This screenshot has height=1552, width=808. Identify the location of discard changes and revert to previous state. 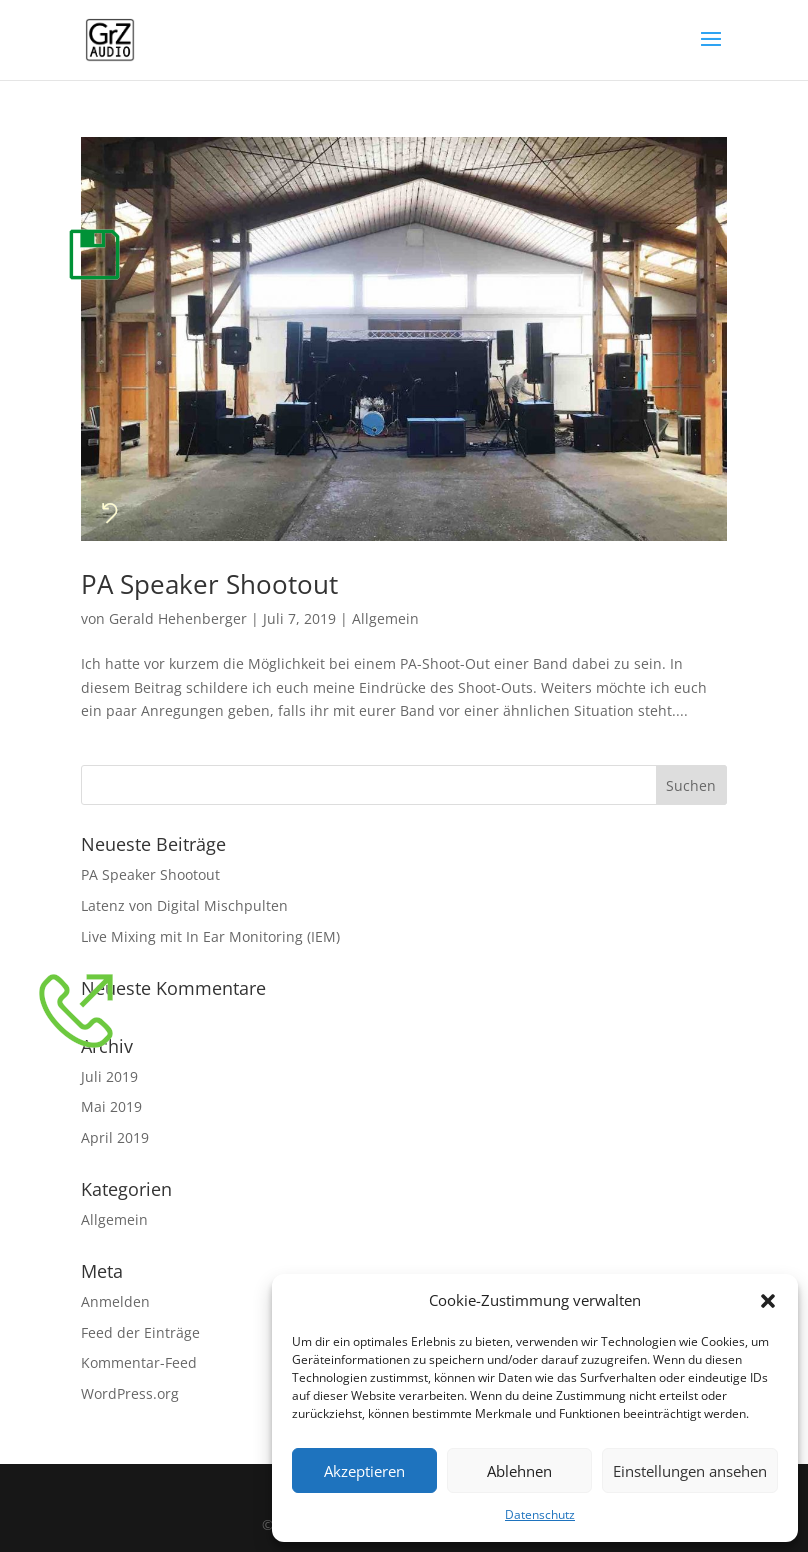
(109, 512).